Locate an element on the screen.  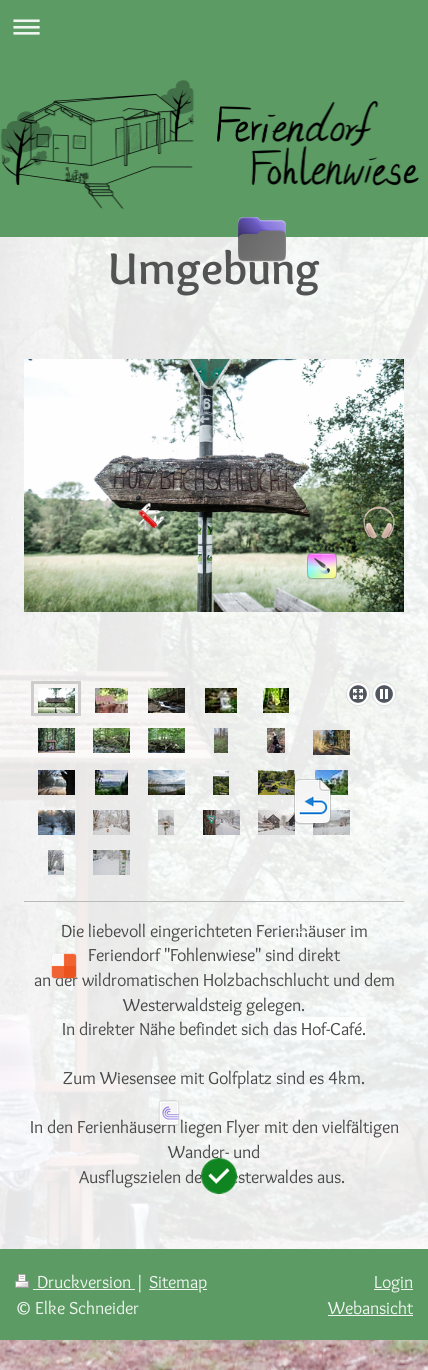
revert document to previous version is located at coordinates (312, 801).